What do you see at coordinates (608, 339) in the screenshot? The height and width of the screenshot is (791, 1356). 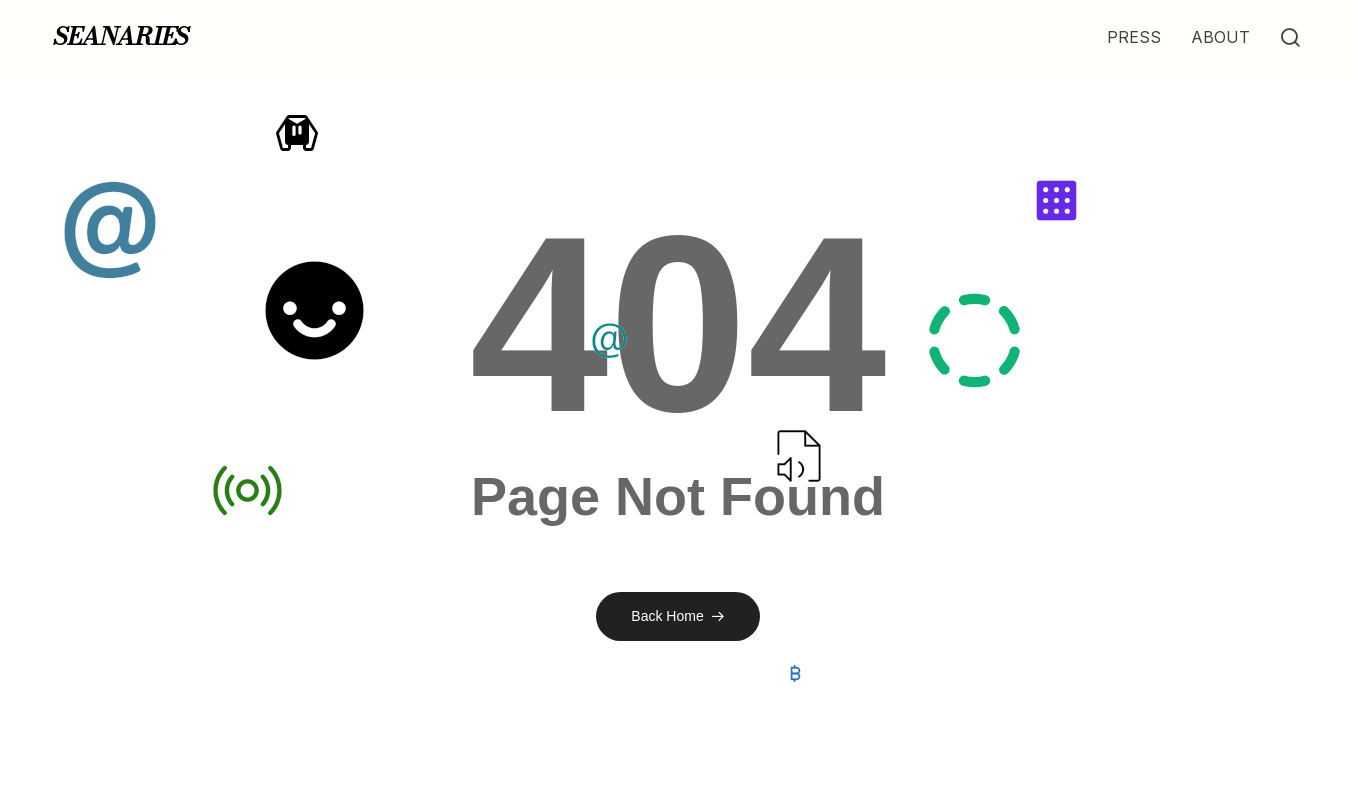 I see `mention a user in a comment or message` at bounding box center [608, 339].